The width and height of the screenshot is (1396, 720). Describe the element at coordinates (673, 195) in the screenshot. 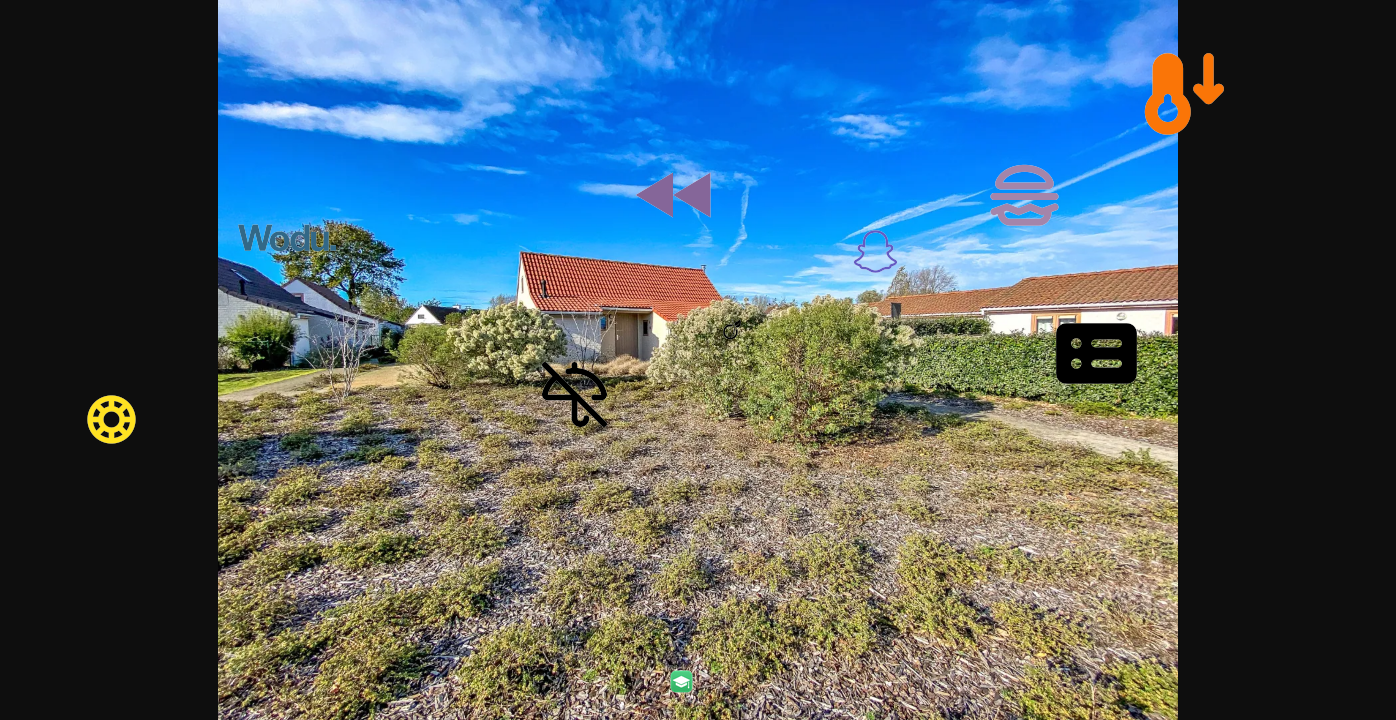

I see `skip to previous track` at that location.